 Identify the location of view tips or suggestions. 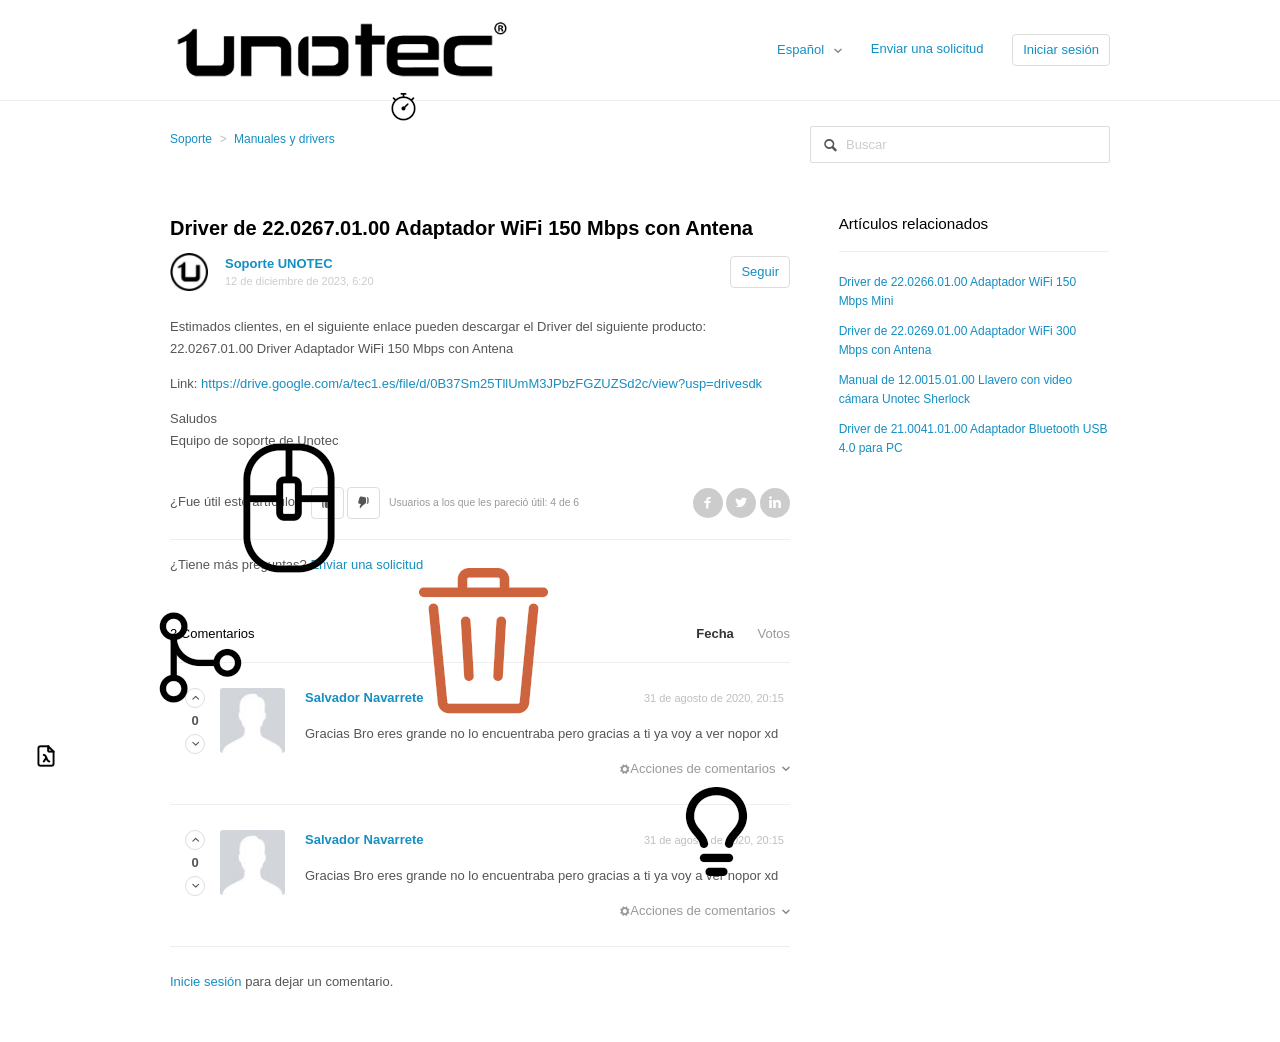
(716, 831).